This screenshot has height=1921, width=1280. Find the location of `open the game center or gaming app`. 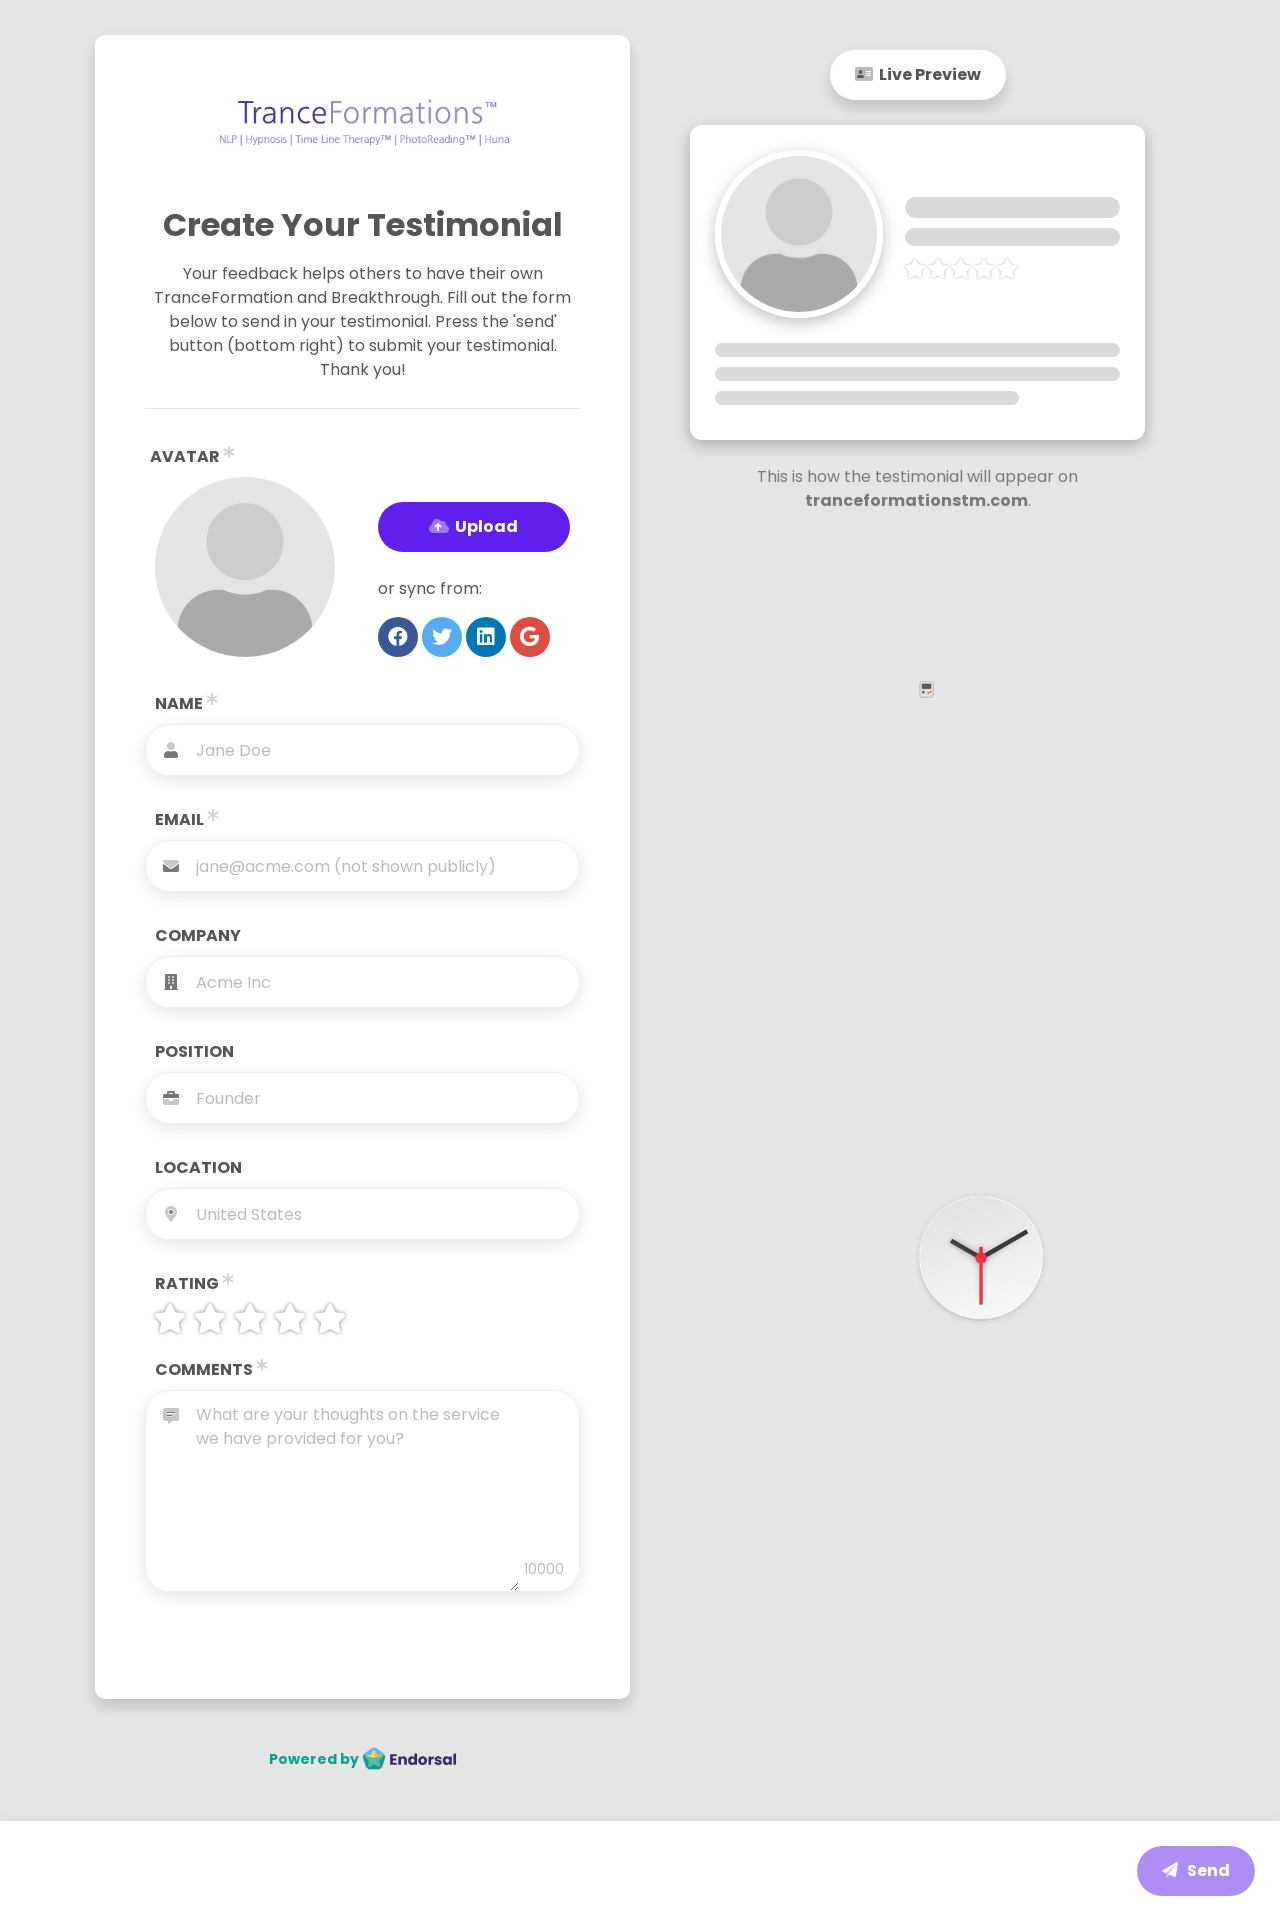

open the game center or gaming app is located at coordinates (926, 689).